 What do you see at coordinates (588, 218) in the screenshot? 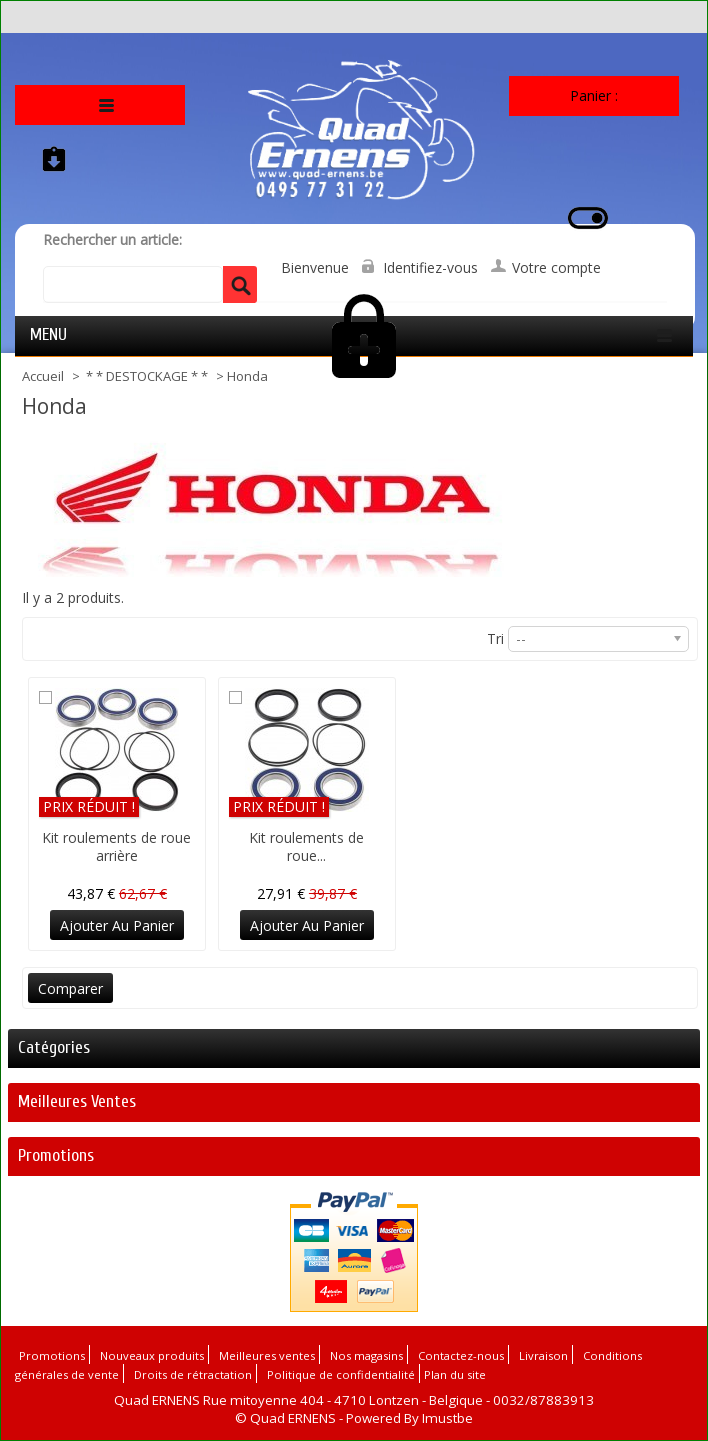
I see `toggle switch in the on/enabled state` at bounding box center [588, 218].